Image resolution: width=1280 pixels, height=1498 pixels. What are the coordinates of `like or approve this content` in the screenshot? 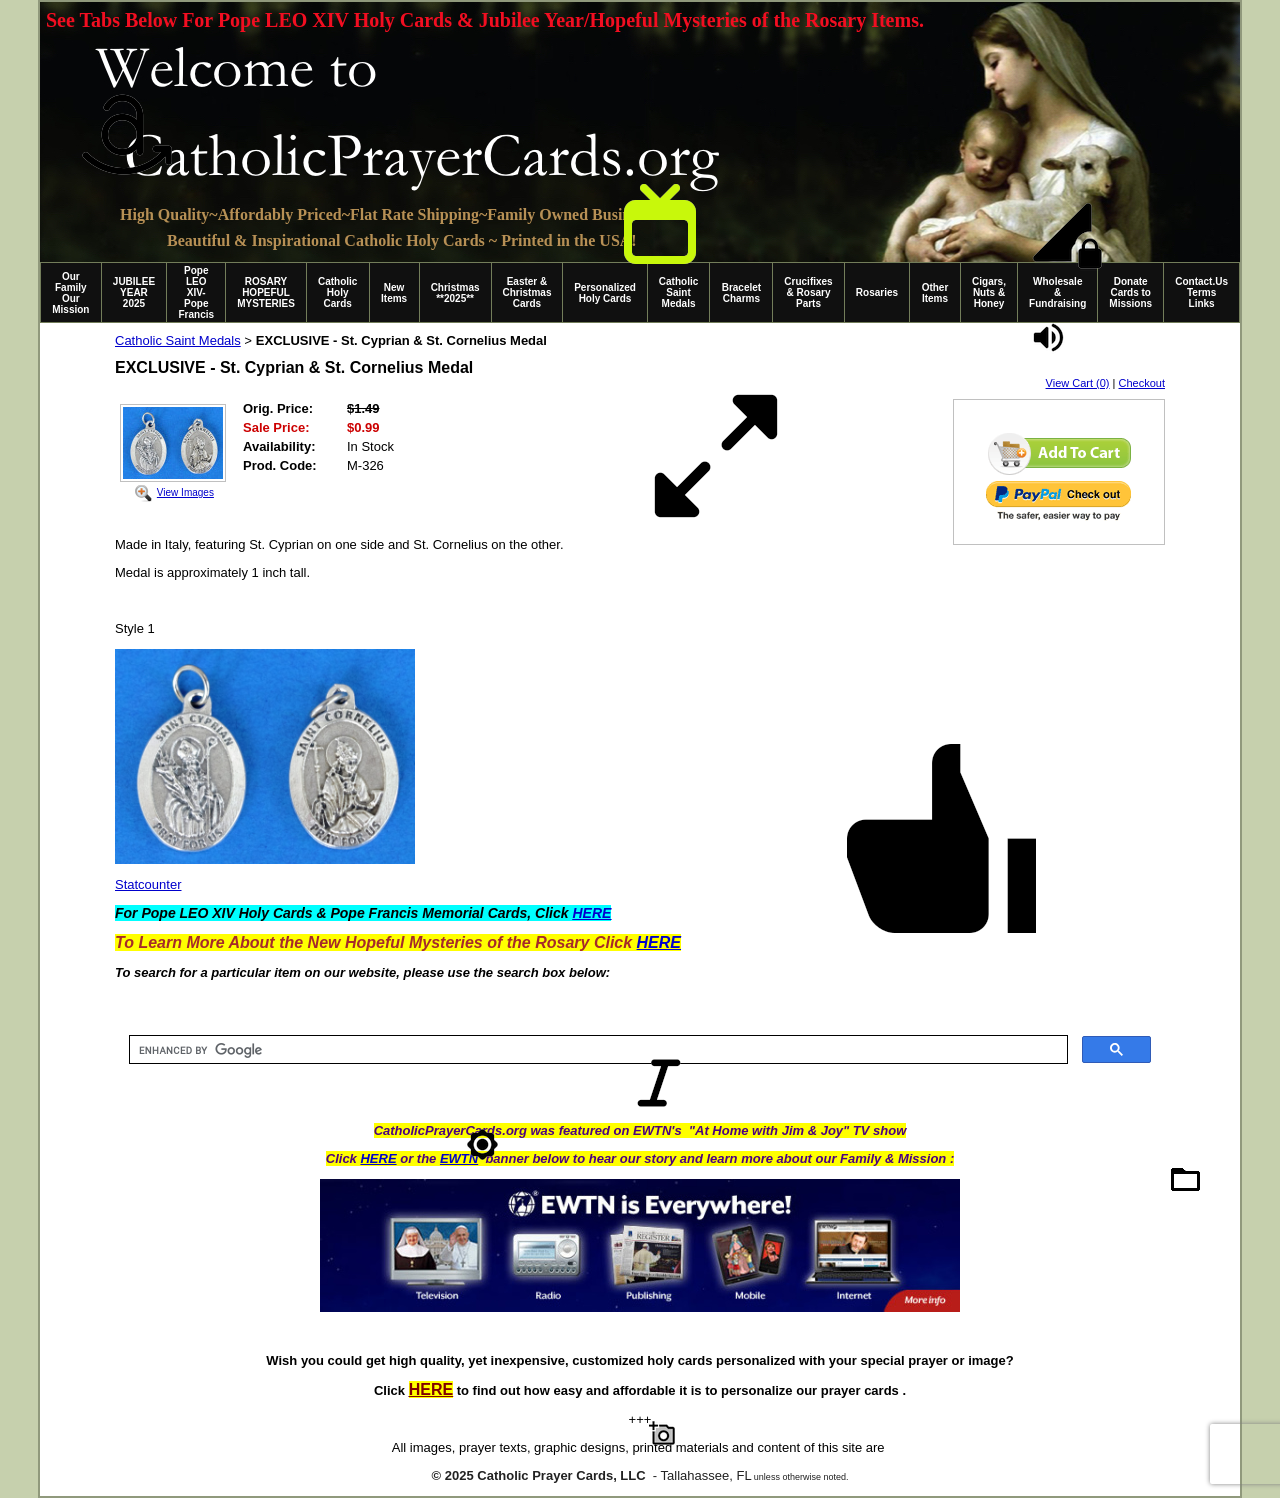 It's located at (941, 838).